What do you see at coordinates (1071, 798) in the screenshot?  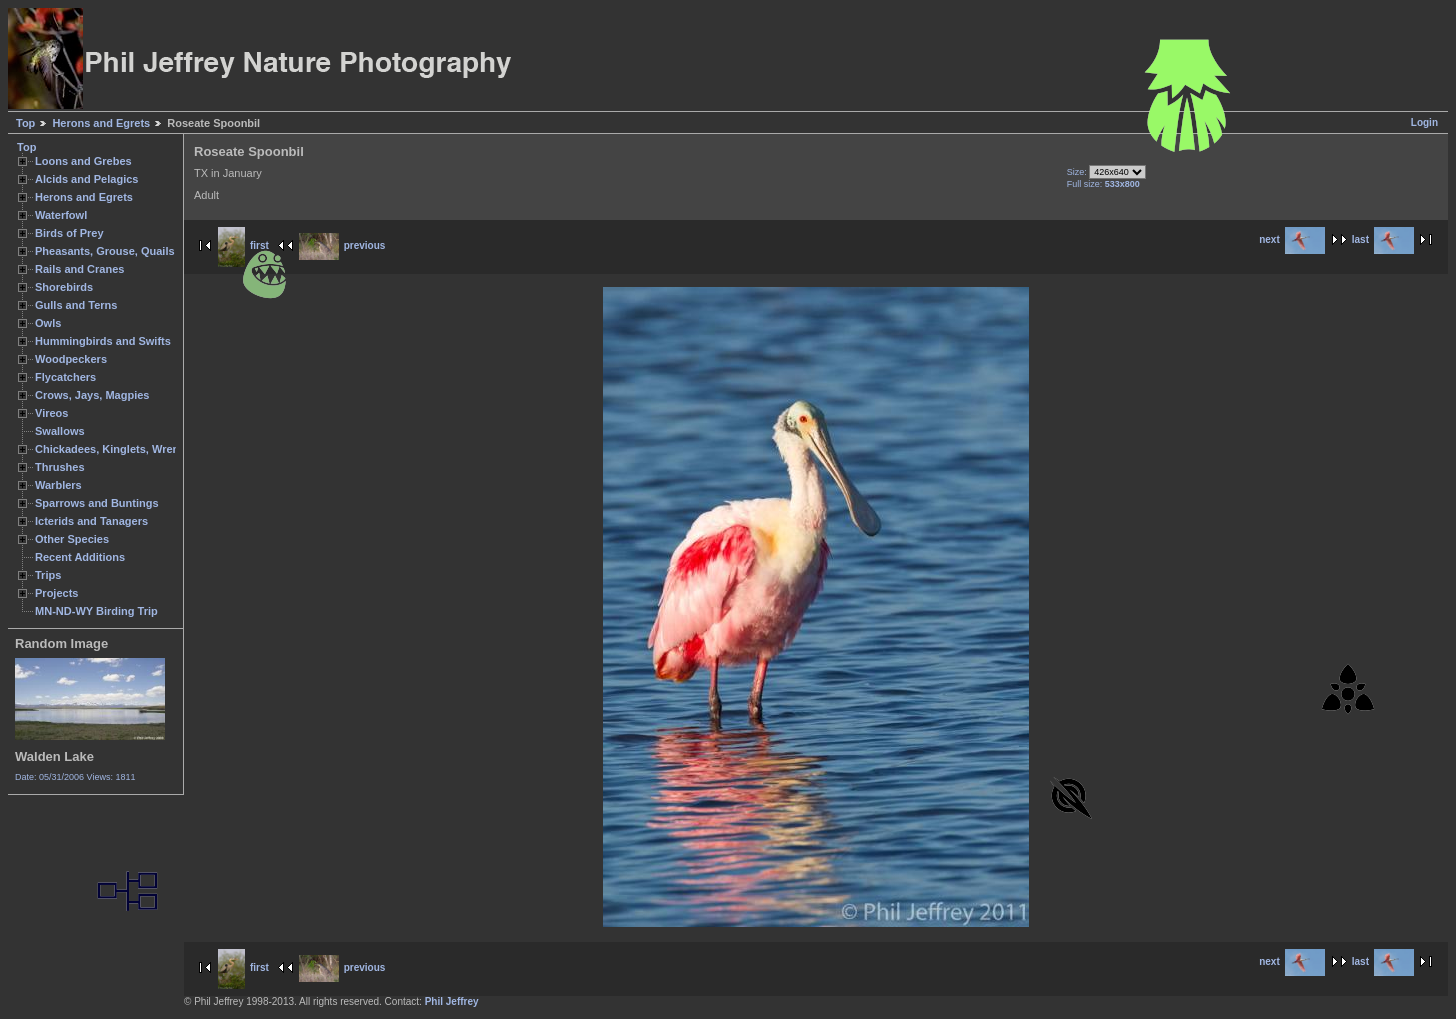 I see `indicates a successful hit or target achieved` at bounding box center [1071, 798].